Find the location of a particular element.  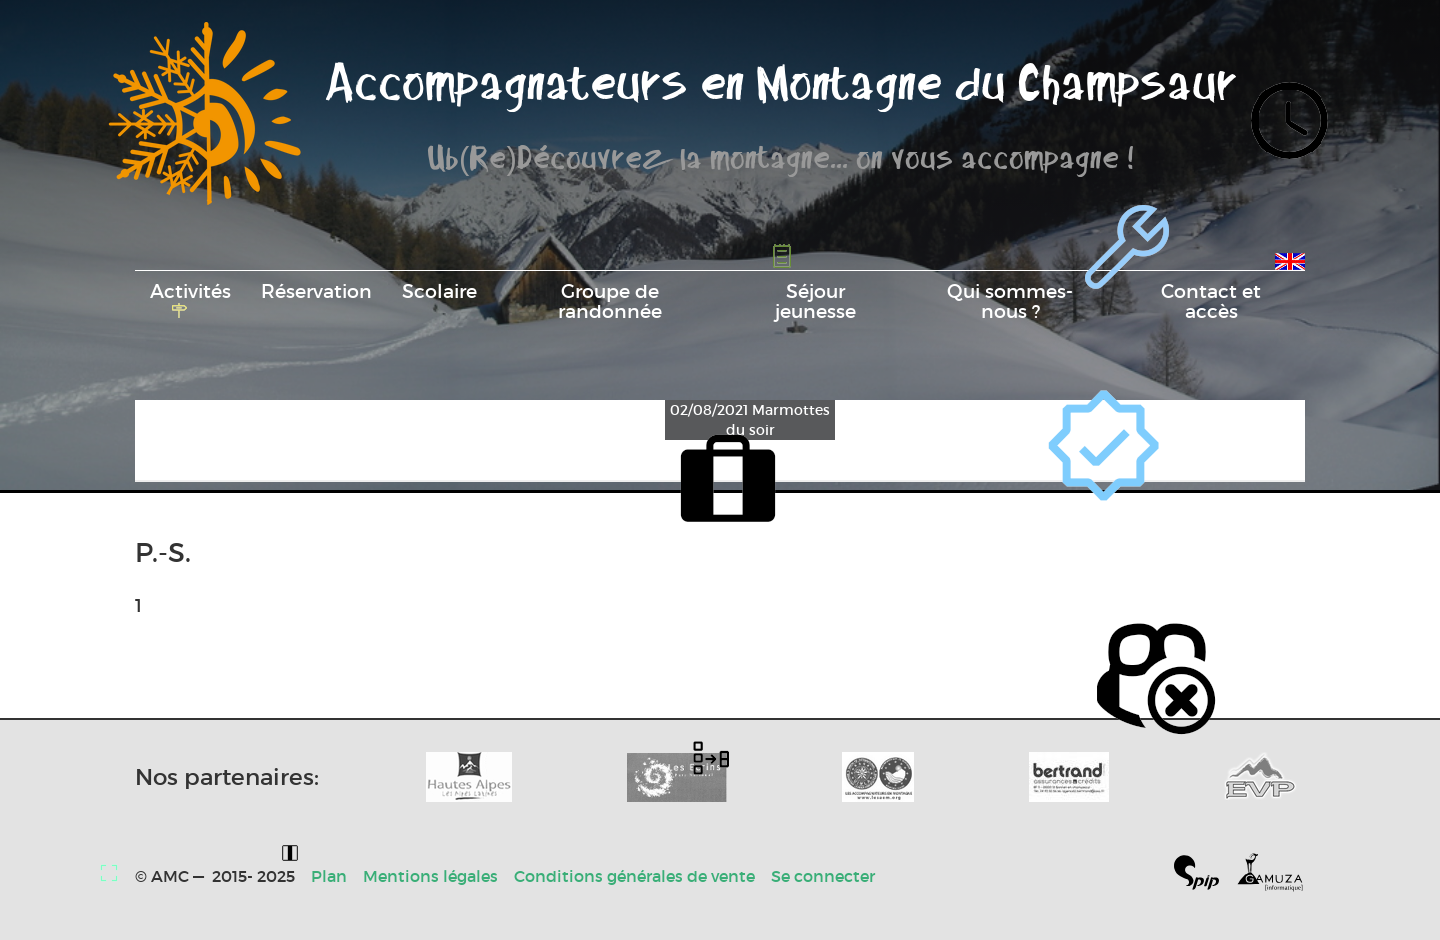

enter fullscreen mode is located at coordinates (109, 873).